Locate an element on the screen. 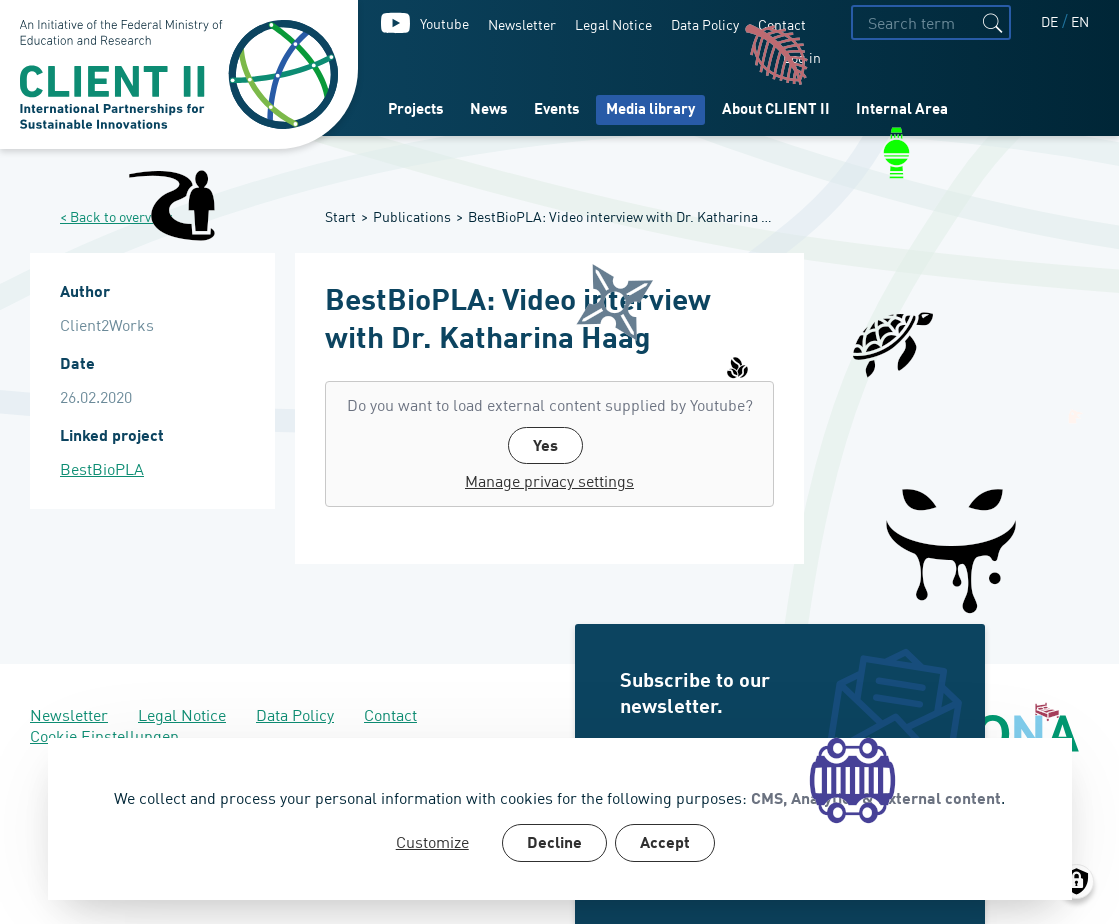 The height and width of the screenshot is (924, 1119). coffee or café-related feature is located at coordinates (737, 367).